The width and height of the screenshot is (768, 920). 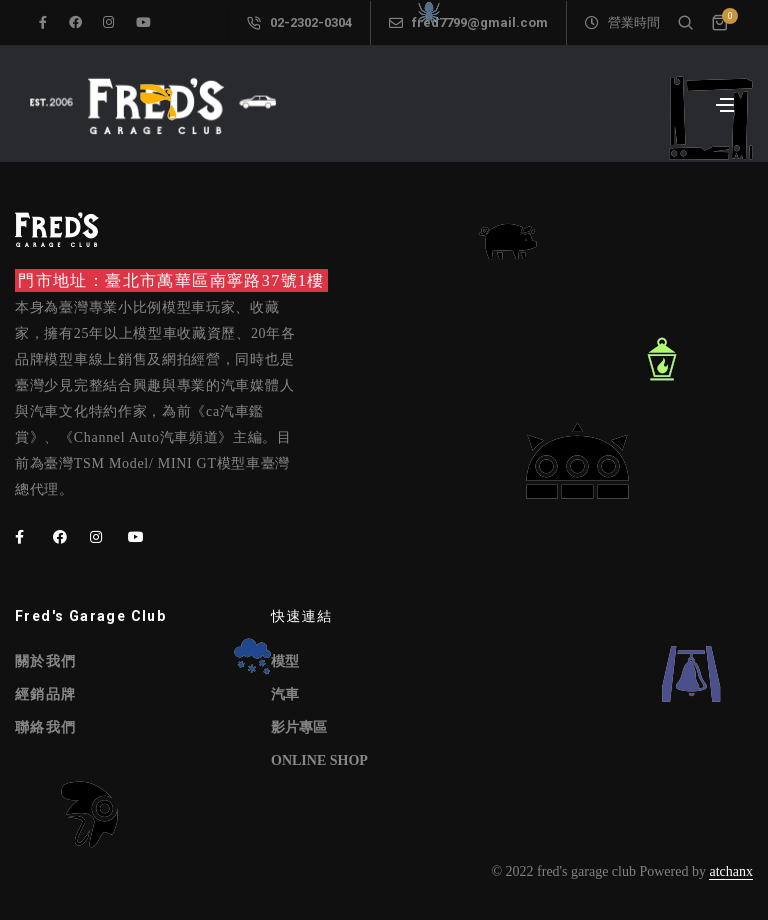 I want to click on select a wooden frame border style, so click(x=711, y=119).